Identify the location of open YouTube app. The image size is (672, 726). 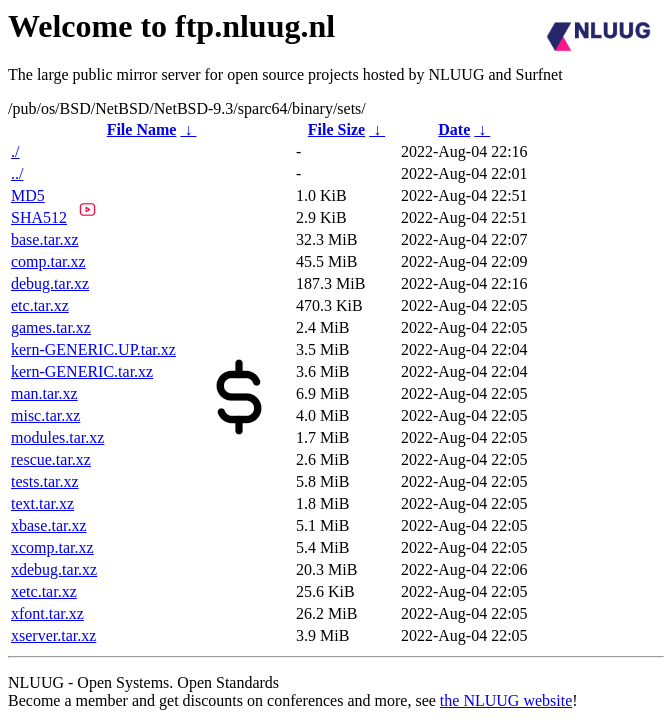
(87, 209).